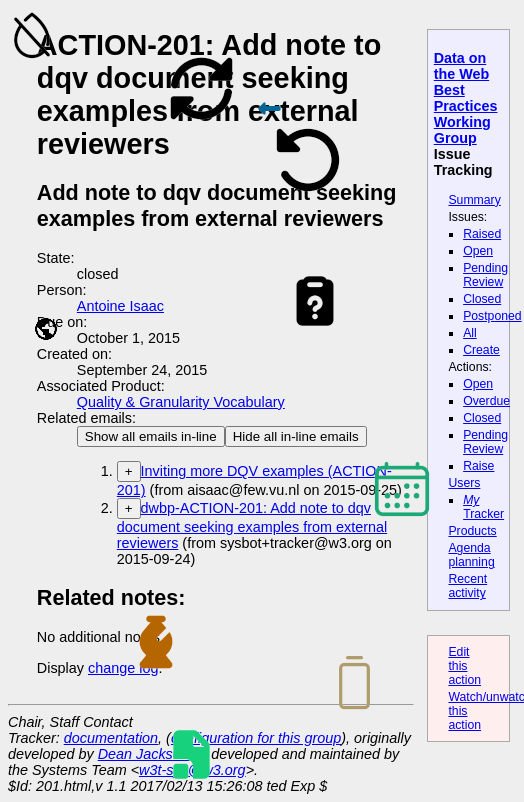 The width and height of the screenshot is (524, 802). What do you see at coordinates (201, 88) in the screenshot?
I see `refresh or reload content` at bounding box center [201, 88].